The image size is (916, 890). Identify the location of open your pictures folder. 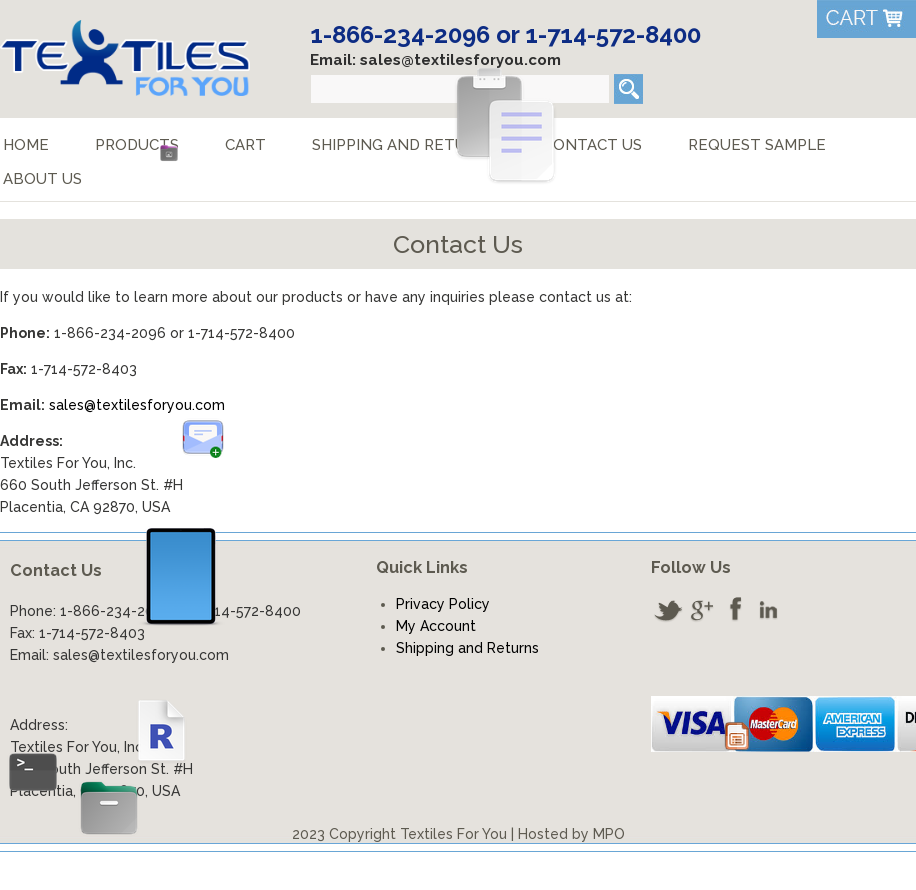
(169, 153).